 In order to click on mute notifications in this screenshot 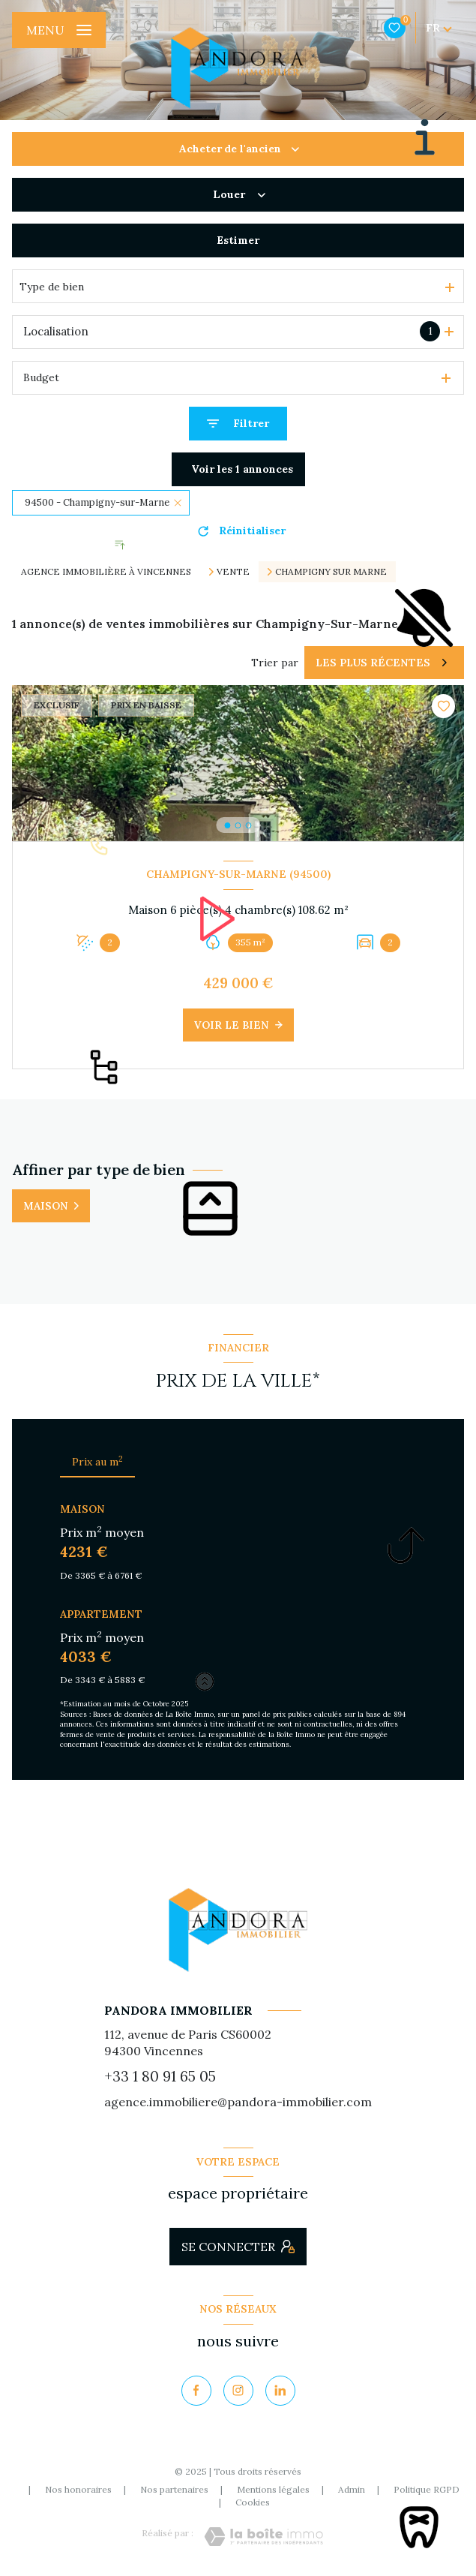, I will do `click(424, 618)`.